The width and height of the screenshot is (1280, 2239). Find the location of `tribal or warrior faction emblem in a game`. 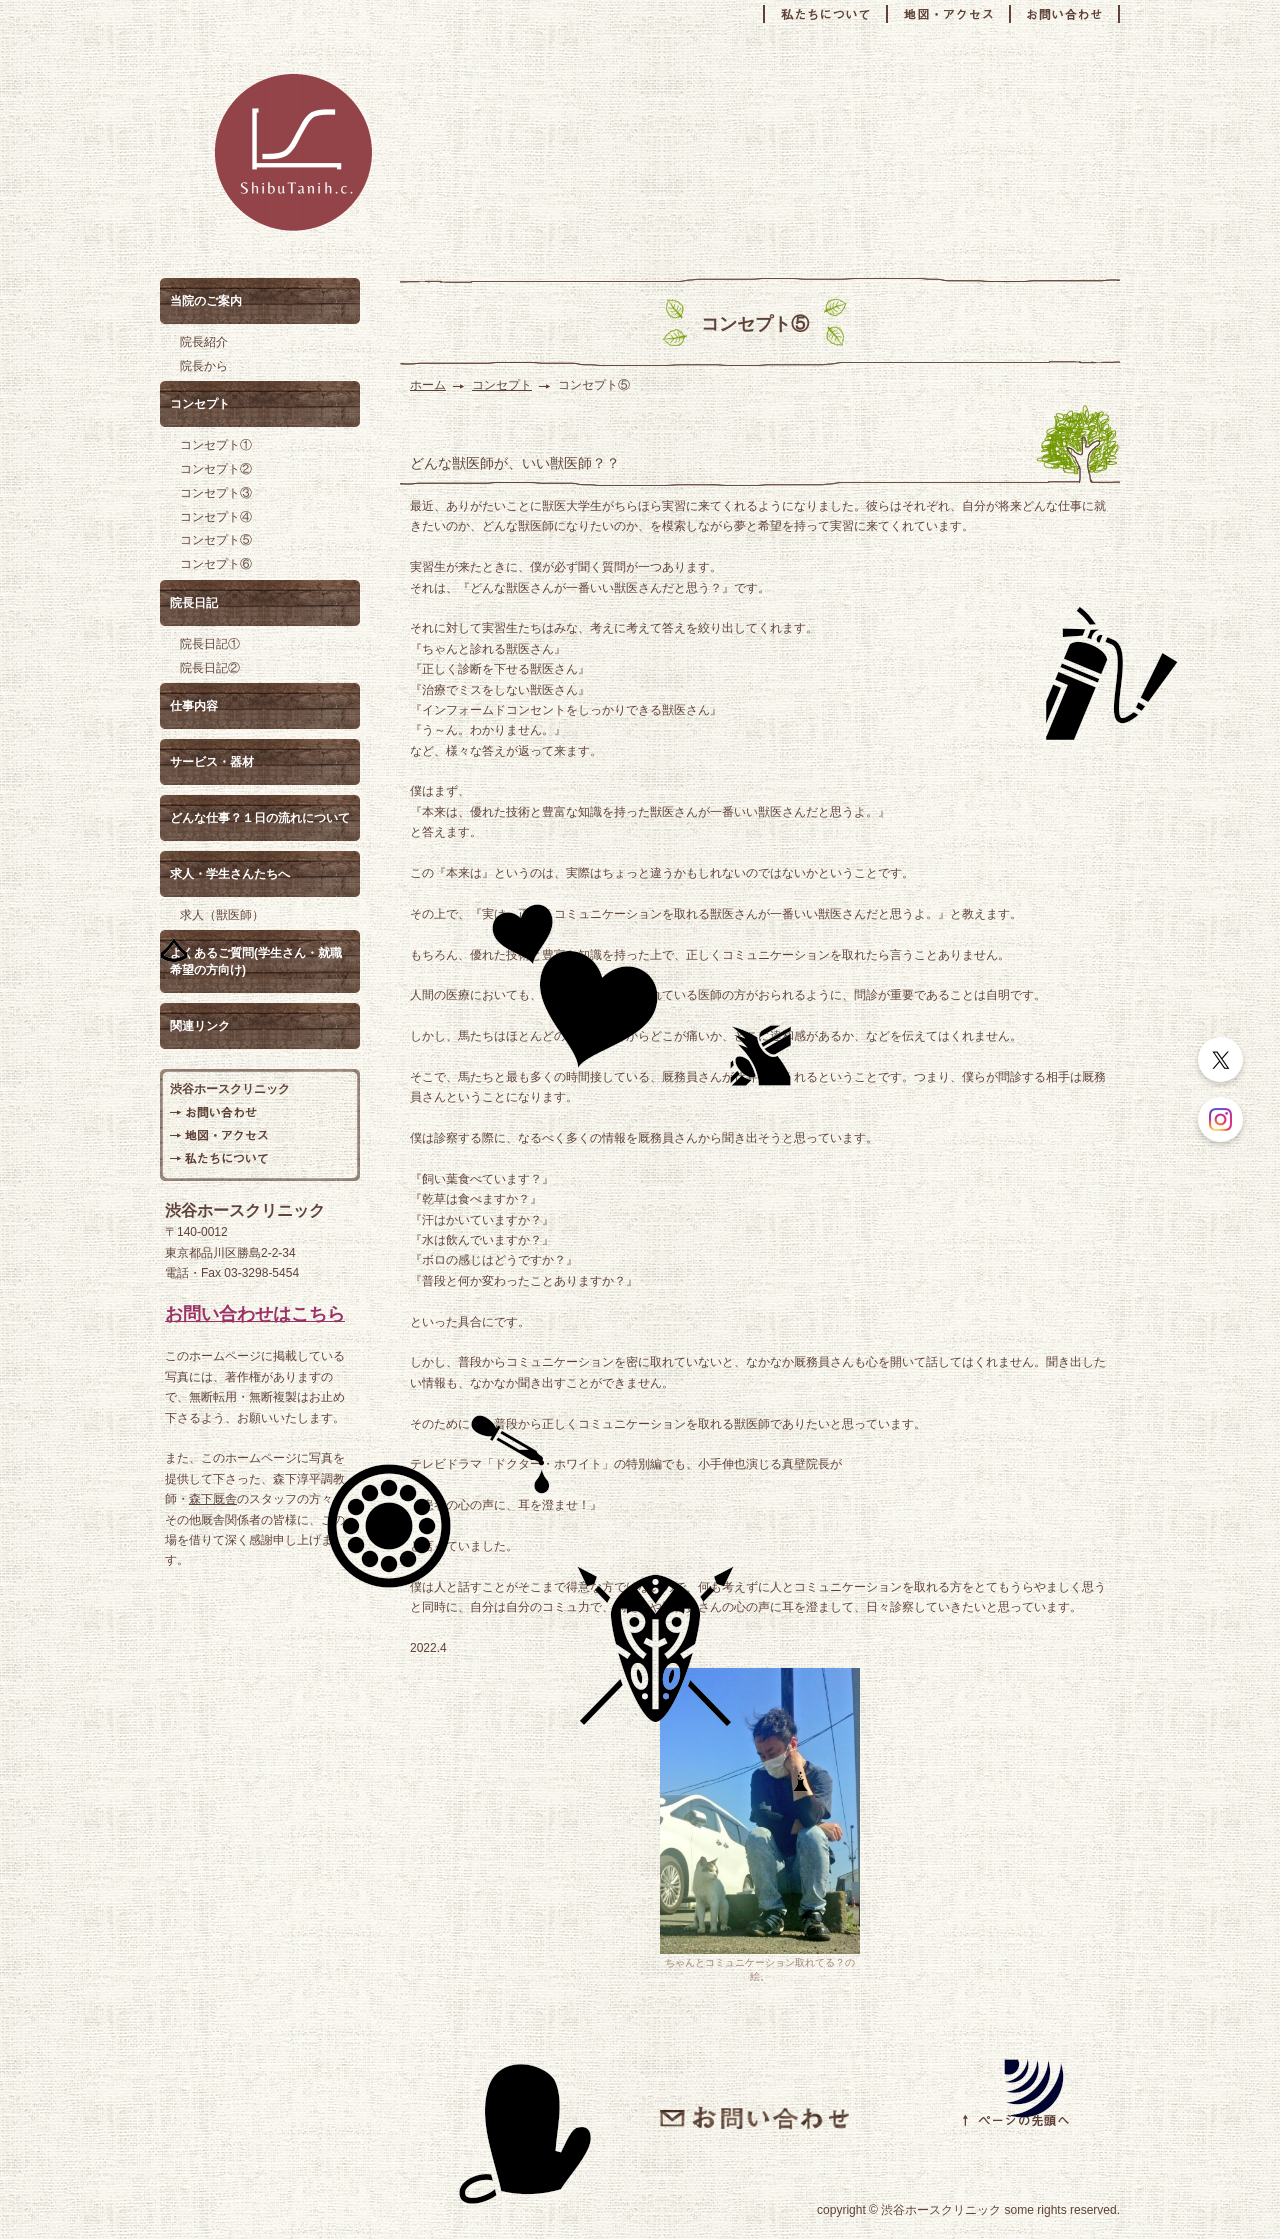

tribal or warrior faction emblem in a game is located at coordinates (655, 1646).